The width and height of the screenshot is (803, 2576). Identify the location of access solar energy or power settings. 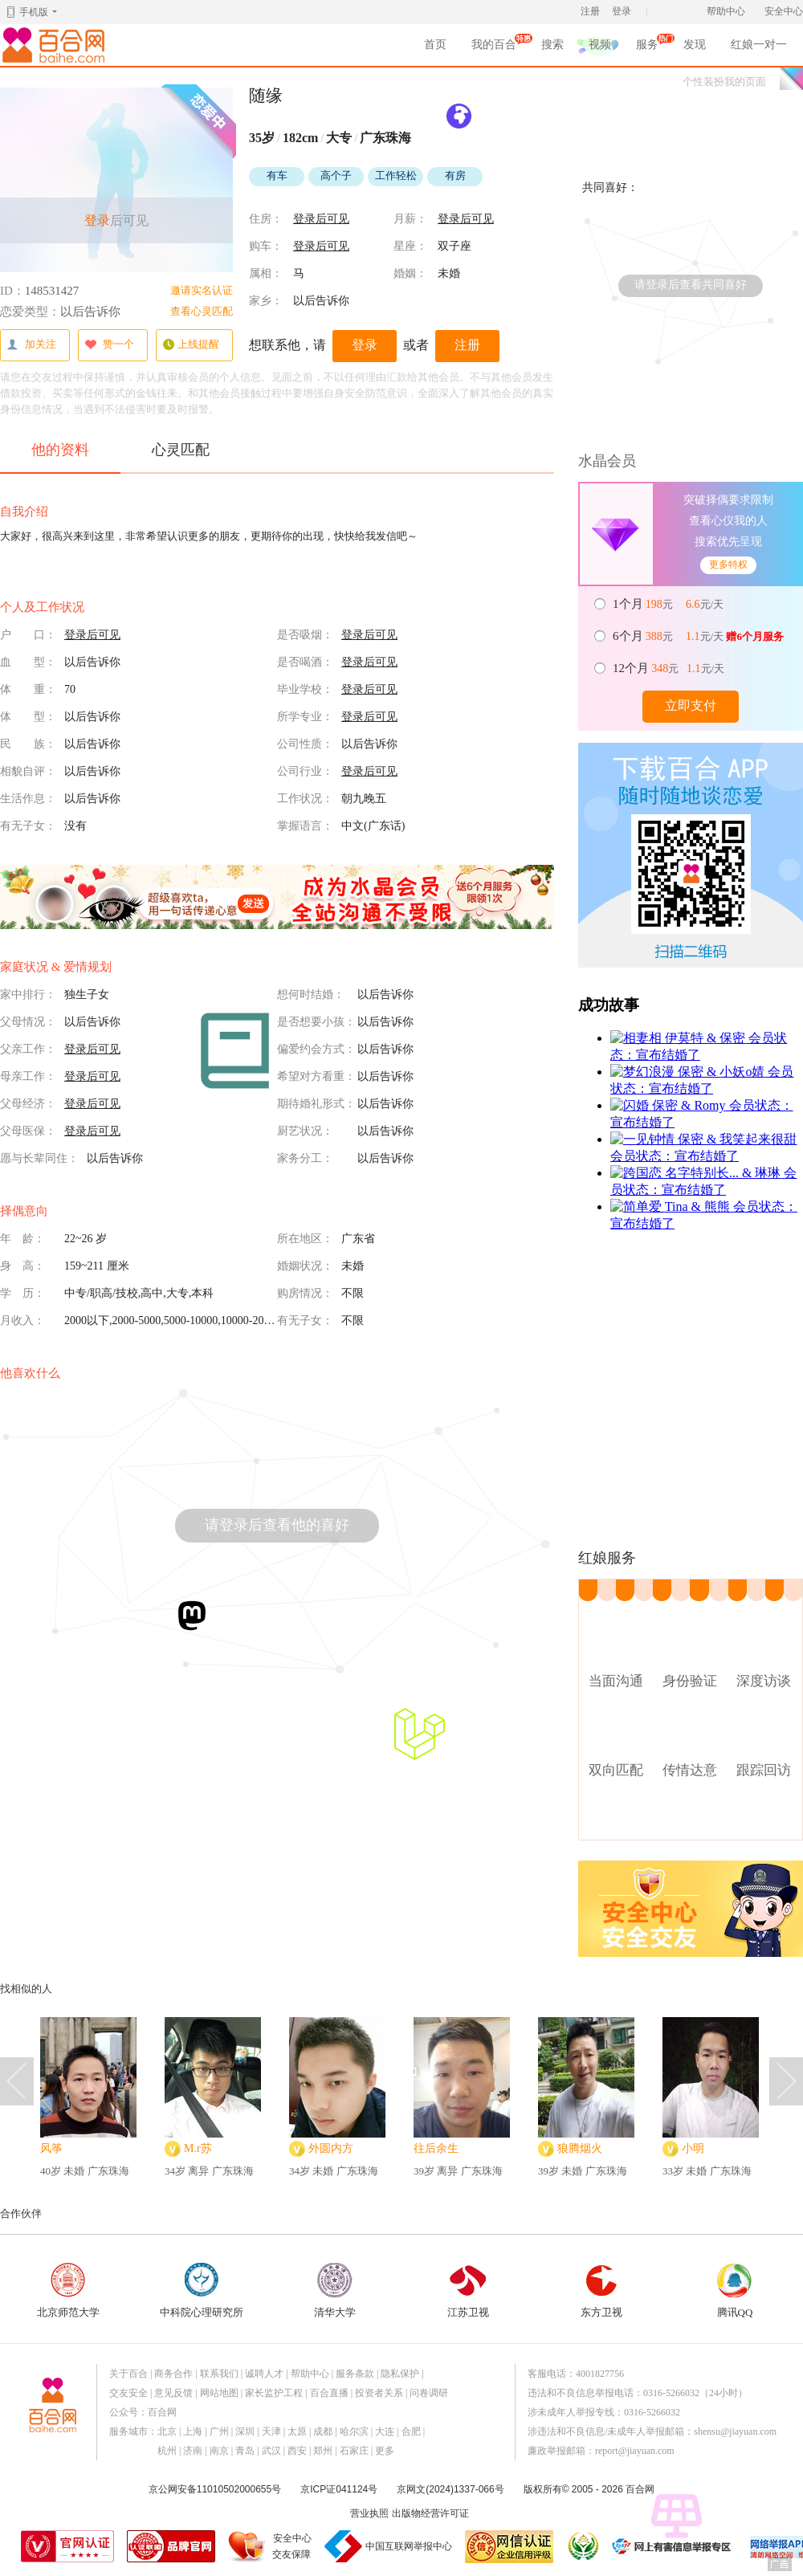
(676, 2514).